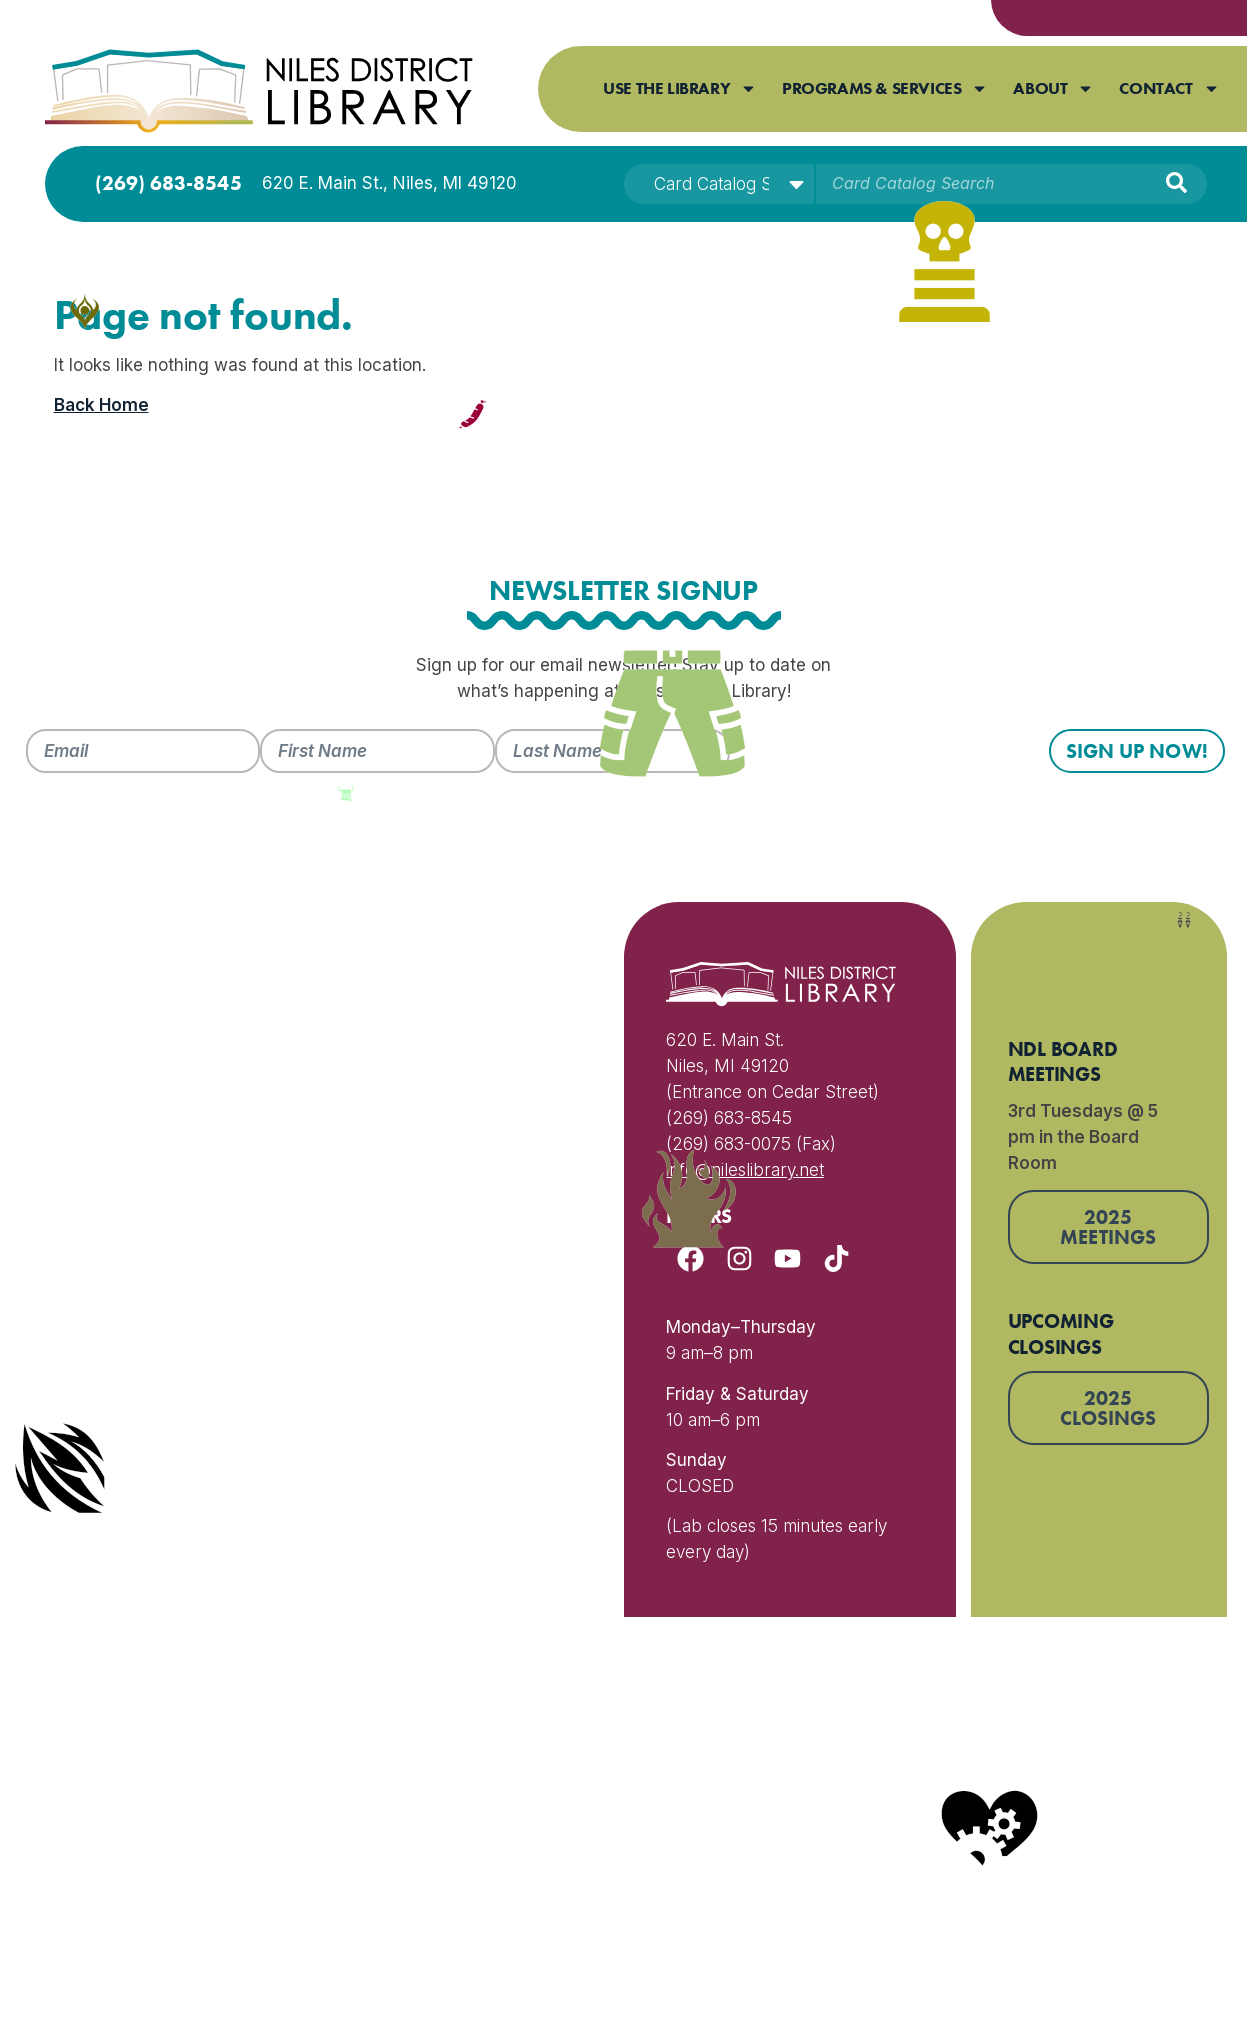  I want to click on activate alien fire ability or power, so click(84, 311).